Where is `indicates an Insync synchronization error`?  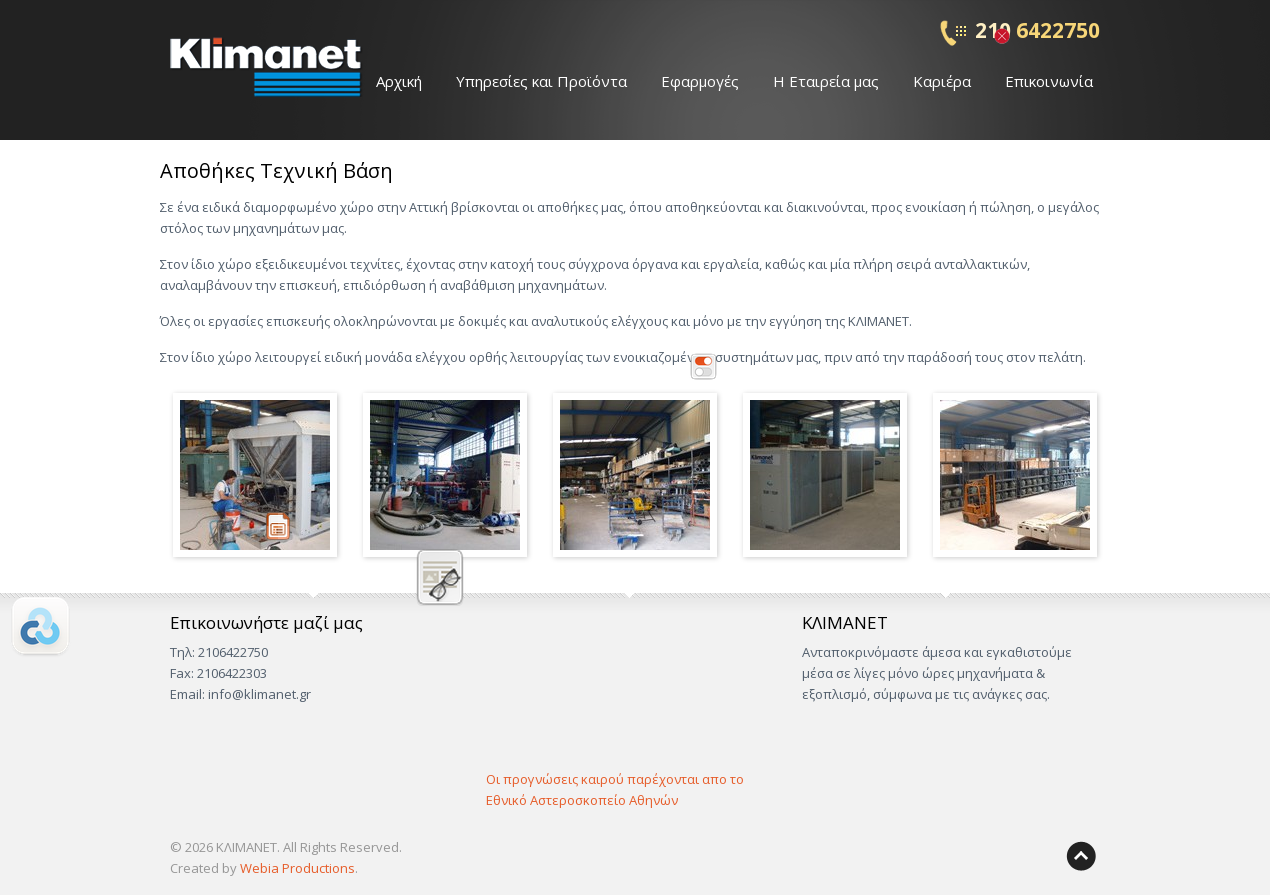
indicates an Insync synchronization error is located at coordinates (1002, 36).